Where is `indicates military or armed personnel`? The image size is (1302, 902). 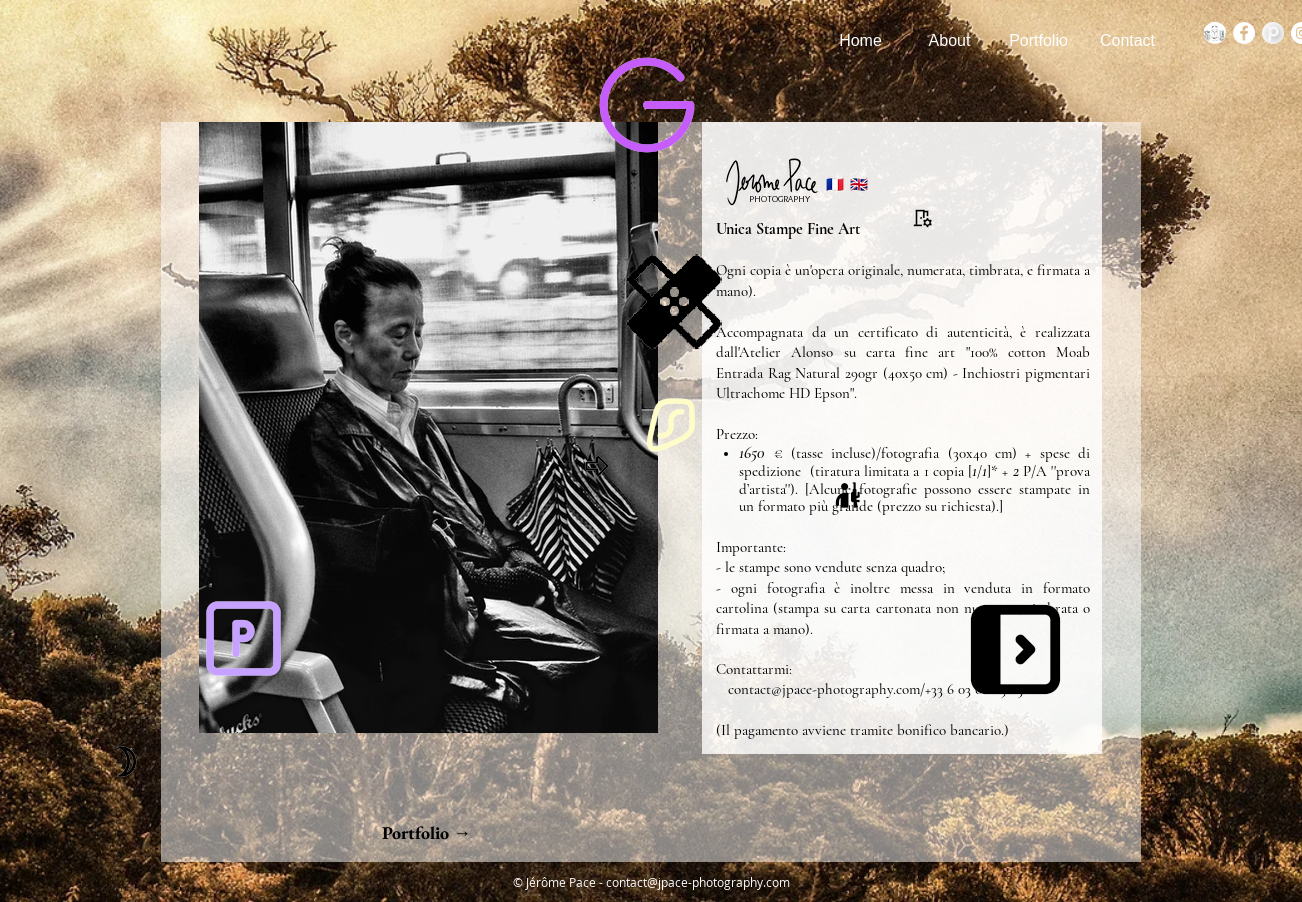 indicates military or armed personnel is located at coordinates (847, 495).